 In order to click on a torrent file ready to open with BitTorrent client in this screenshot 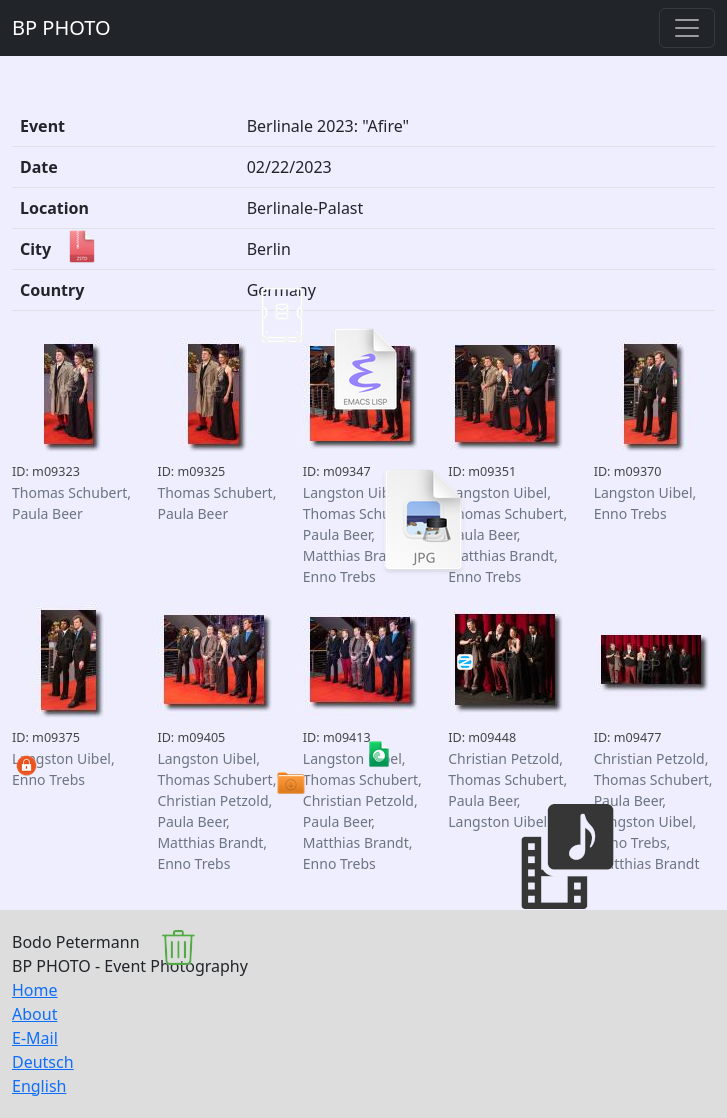, I will do `click(379, 754)`.